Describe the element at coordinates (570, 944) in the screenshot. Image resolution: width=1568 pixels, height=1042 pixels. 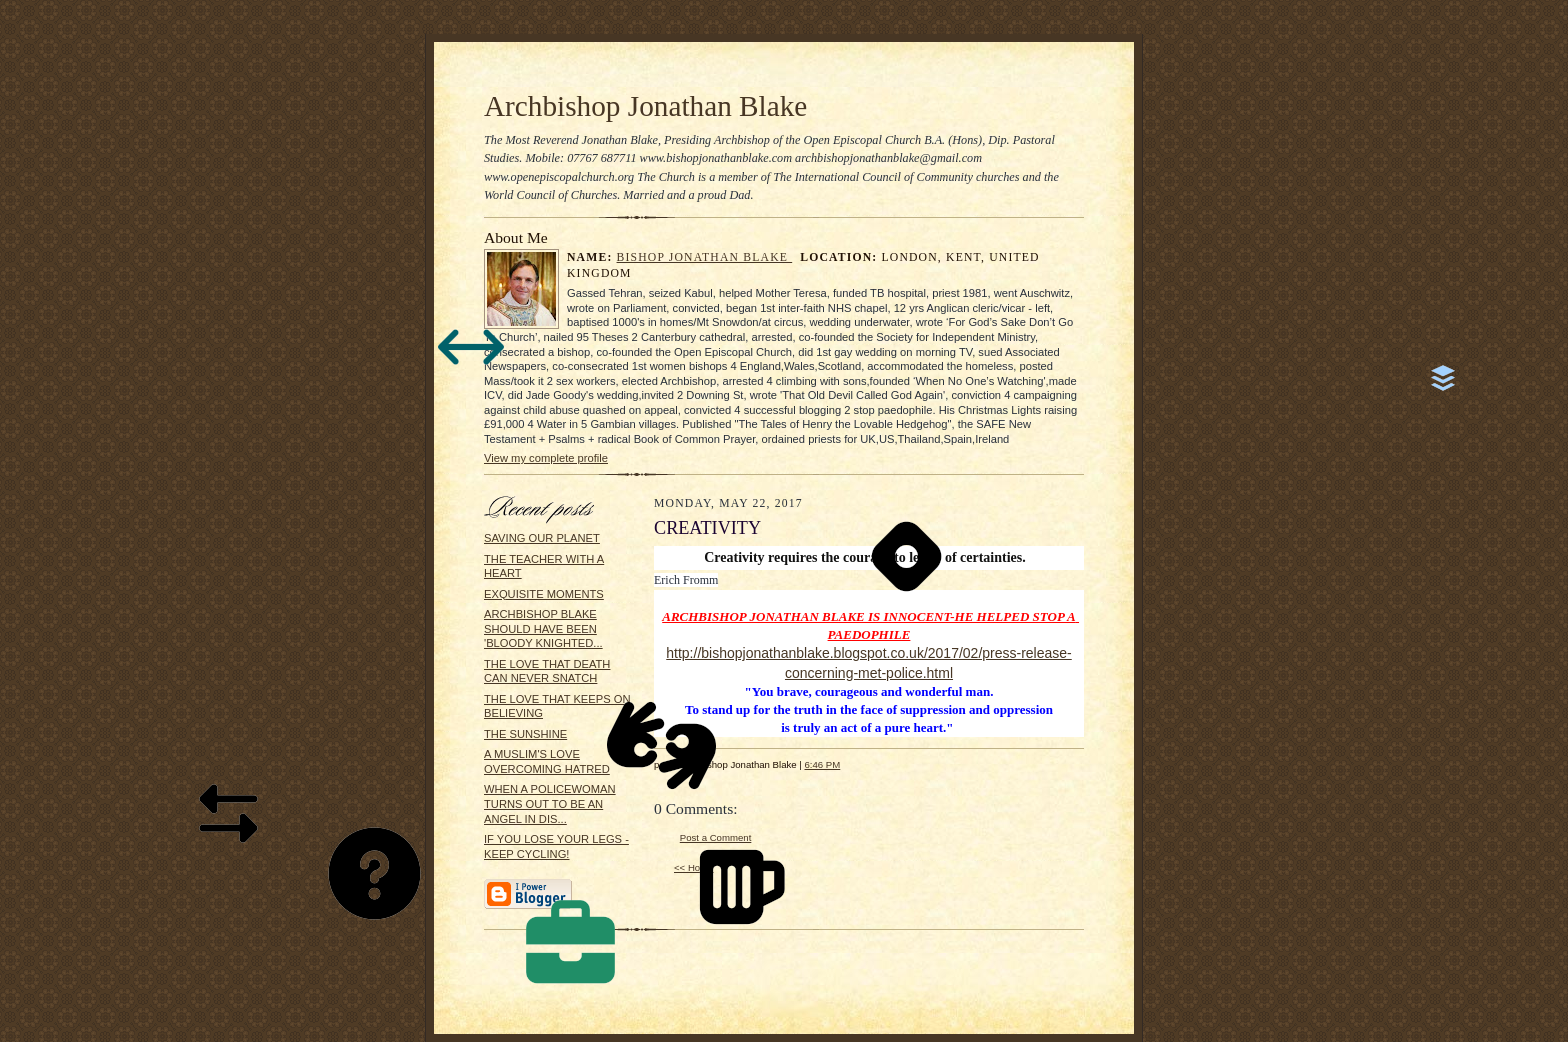
I see `access work or business-related content` at that location.